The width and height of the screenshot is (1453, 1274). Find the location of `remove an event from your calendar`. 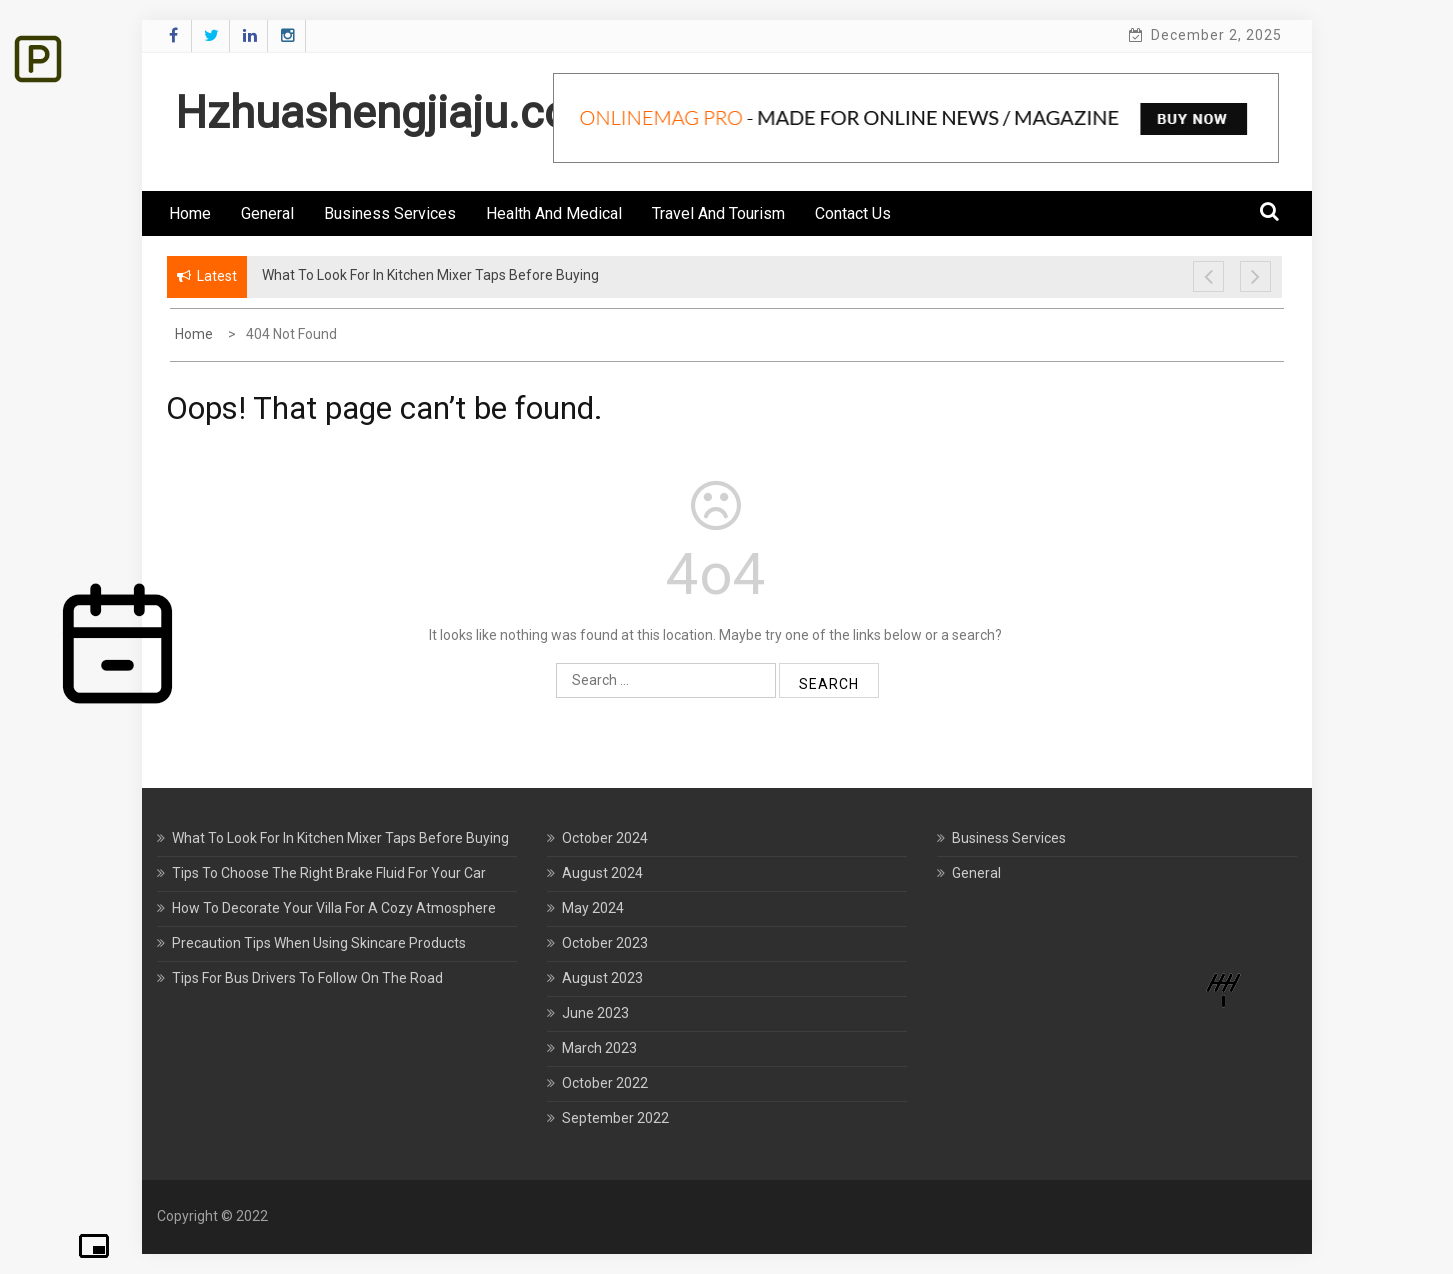

remove an event from your calendar is located at coordinates (117, 643).